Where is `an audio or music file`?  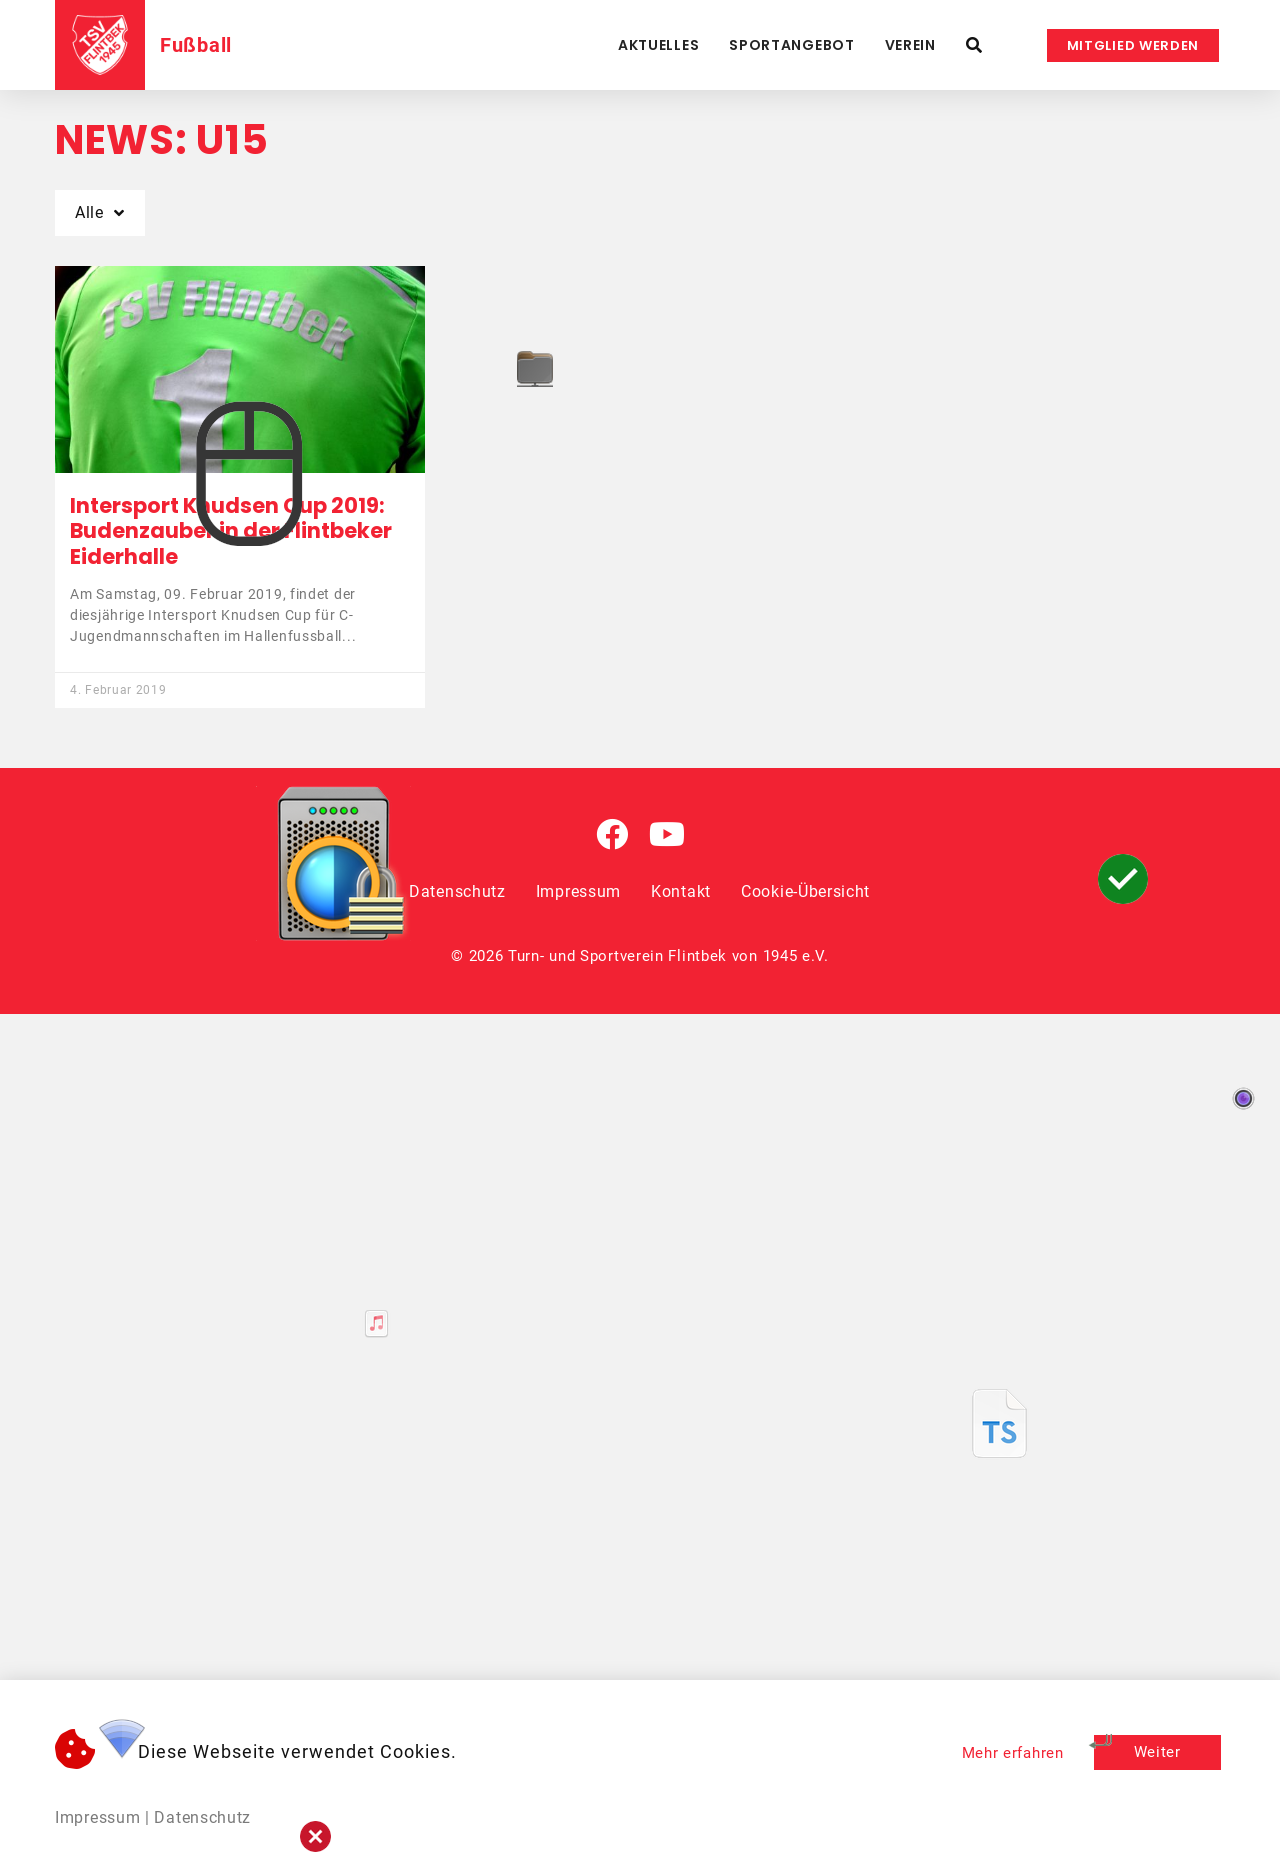
an audio or music file is located at coordinates (376, 1323).